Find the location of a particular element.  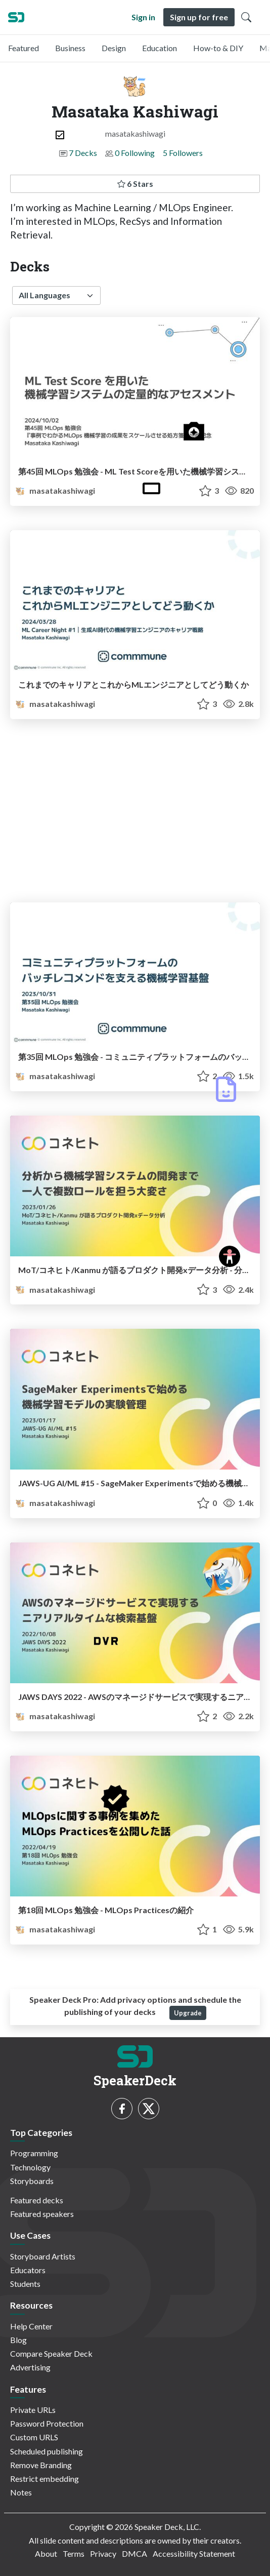

select or confirm an option is located at coordinates (60, 135).